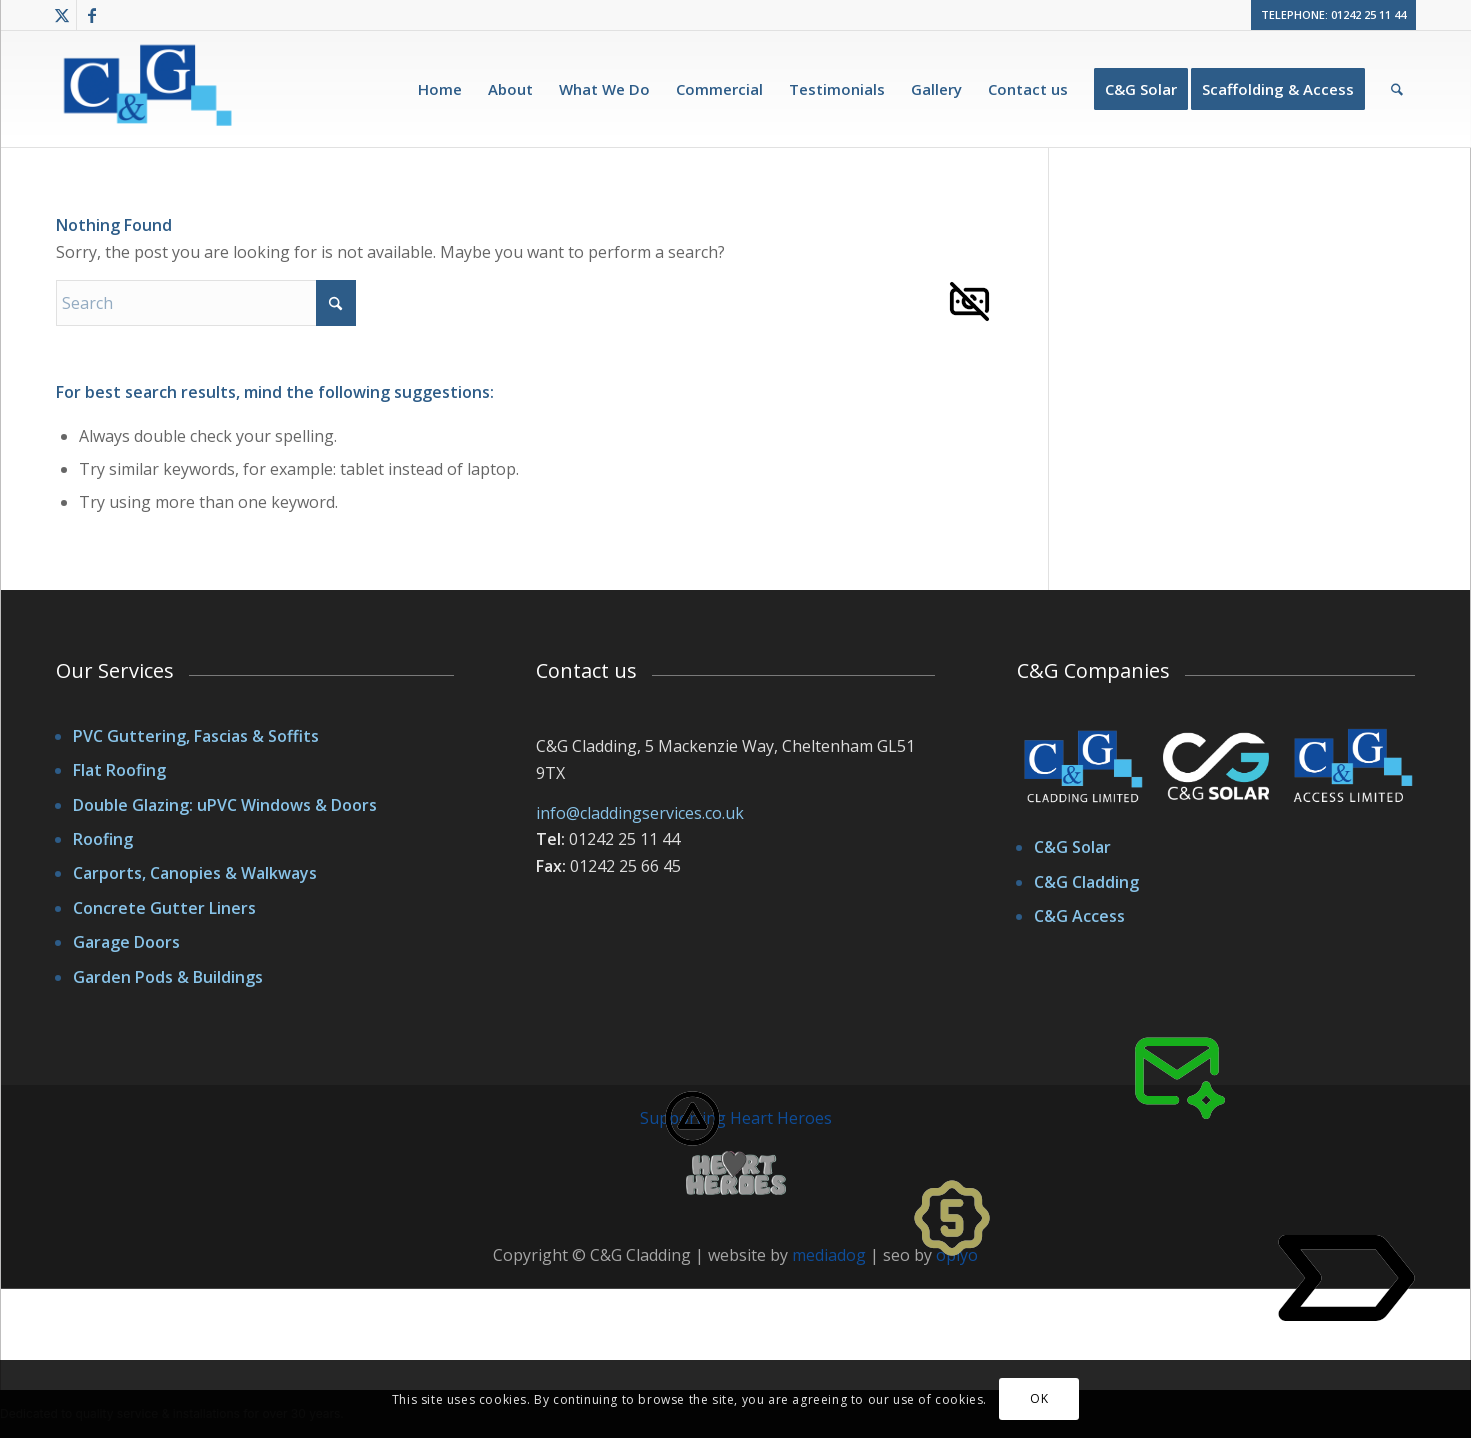 This screenshot has width=1471, height=1438. What do you see at coordinates (1177, 1071) in the screenshot?
I see `AI-powered email or smart compose feature` at bounding box center [1177, 1071].